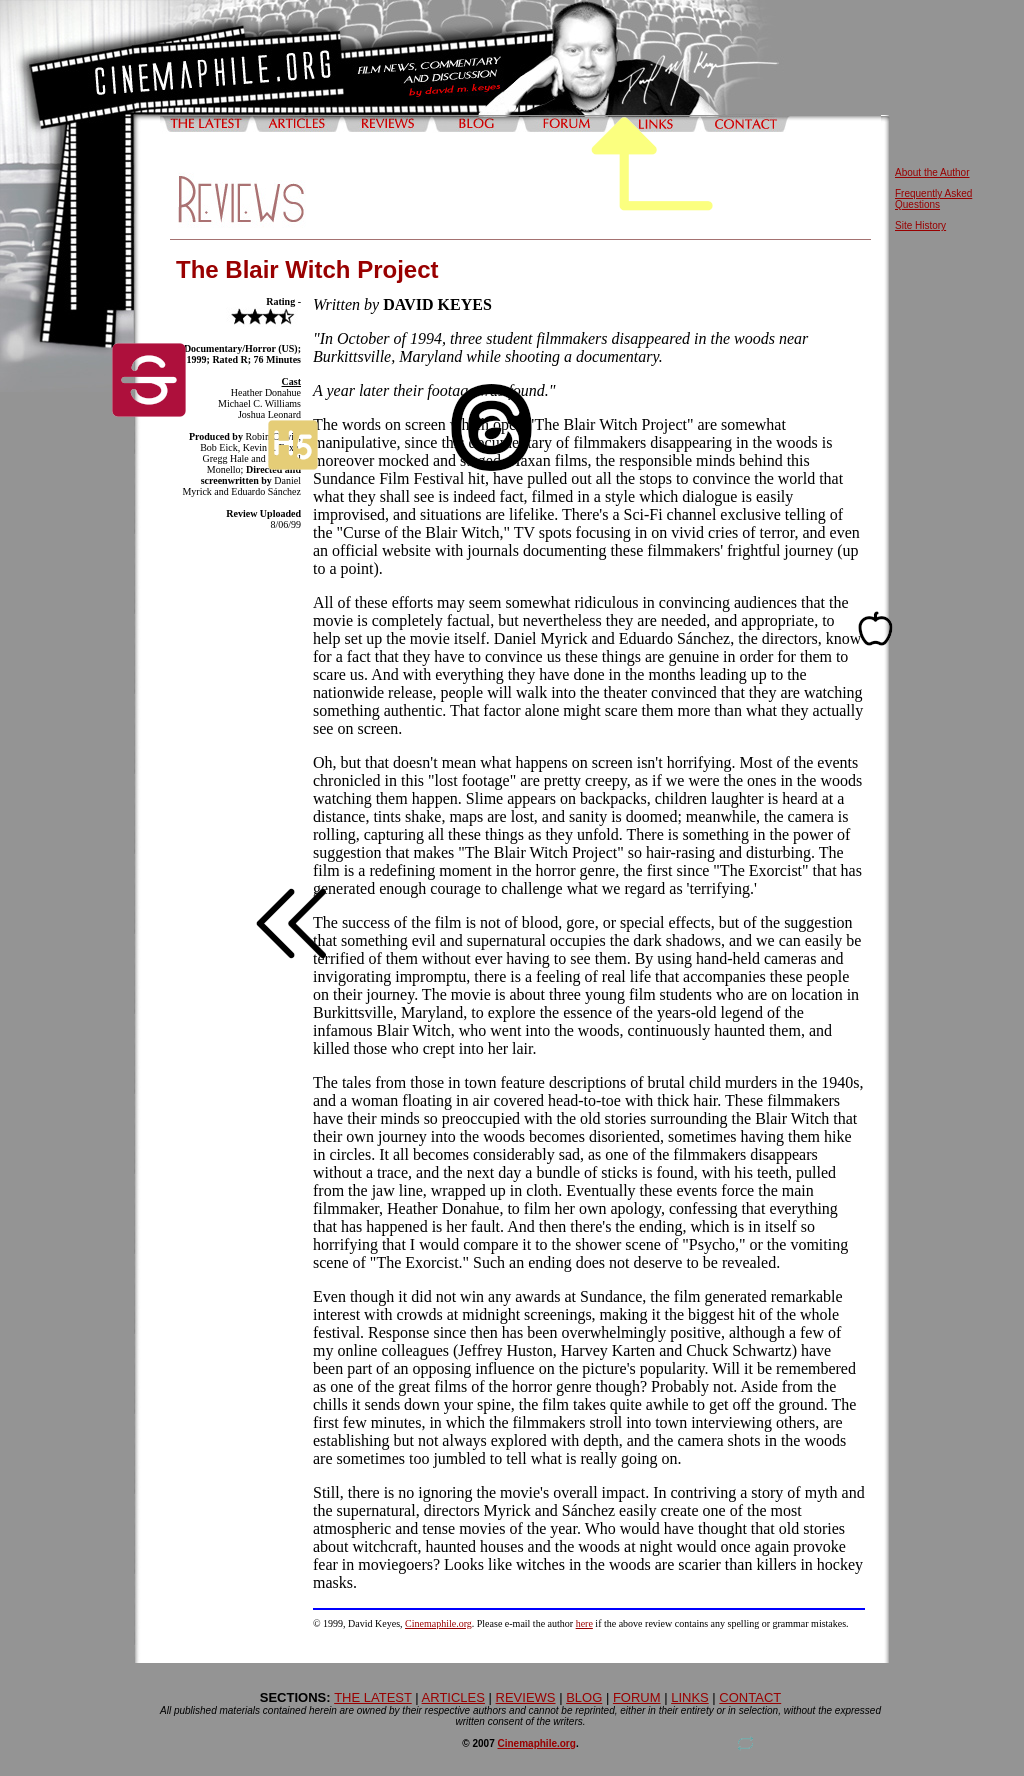 The image size is (1024, 1776). What do you see at coordinates (294, 923) in the screenshot?
I see `go back to the beginning` at bounding box center [294, 923].